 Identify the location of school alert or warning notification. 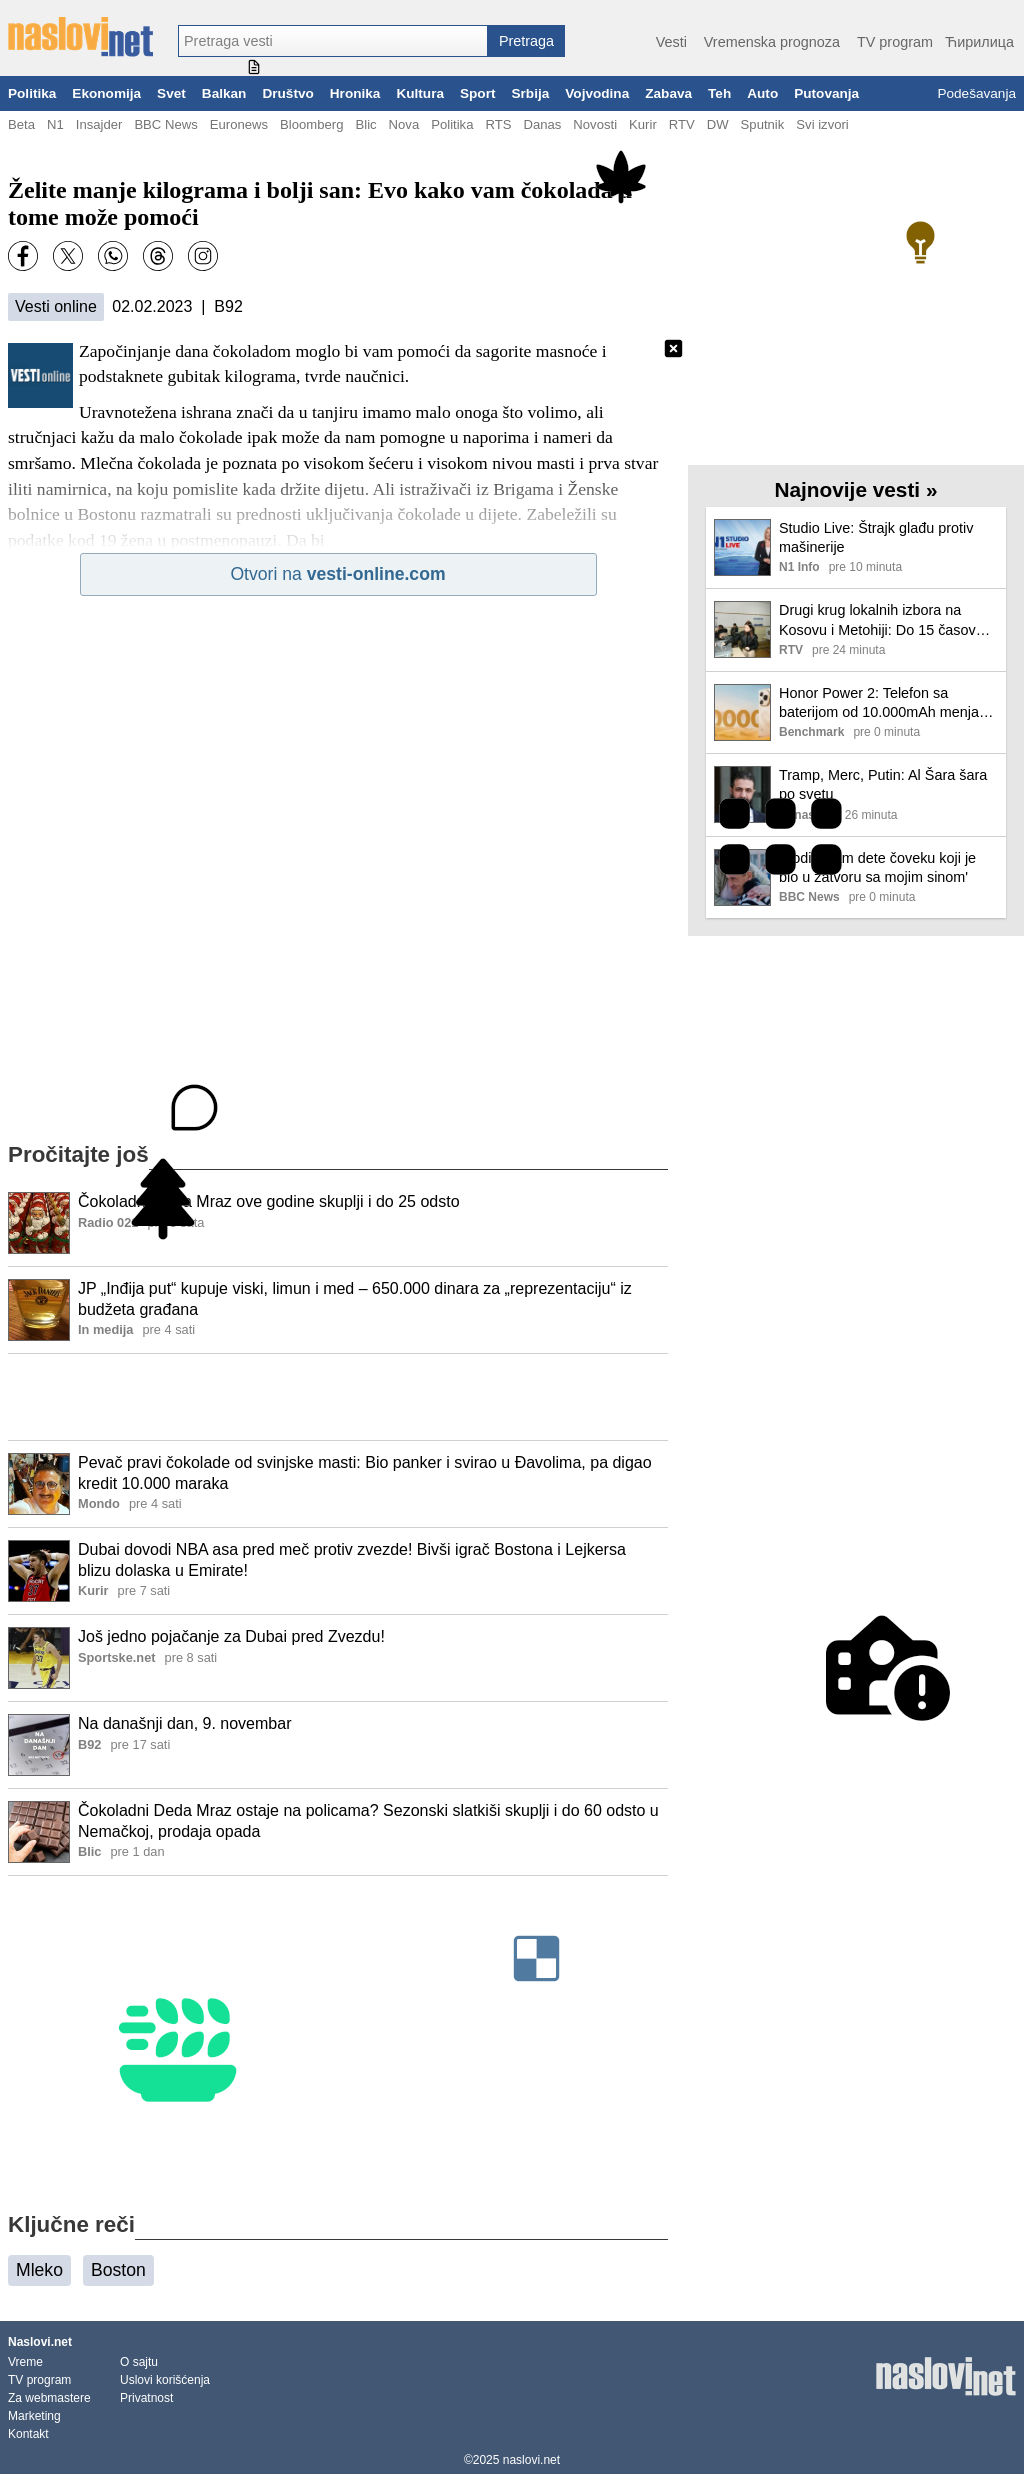
(888, 1665).